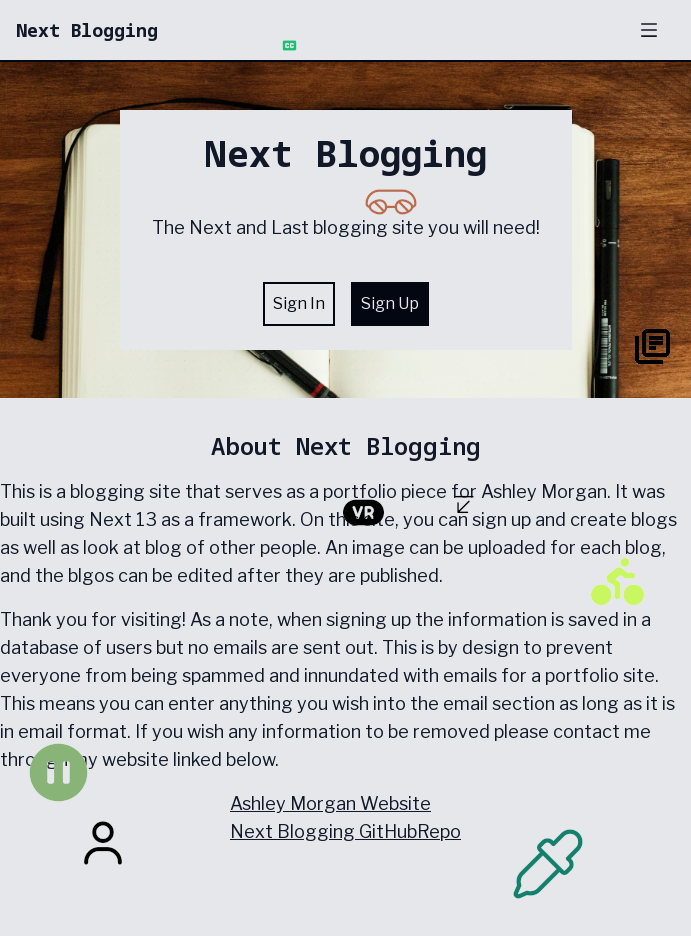  What do you see at coordinates (103, 843) in the screenshot?
I see `view user profile` at bounding box center [103, 843].